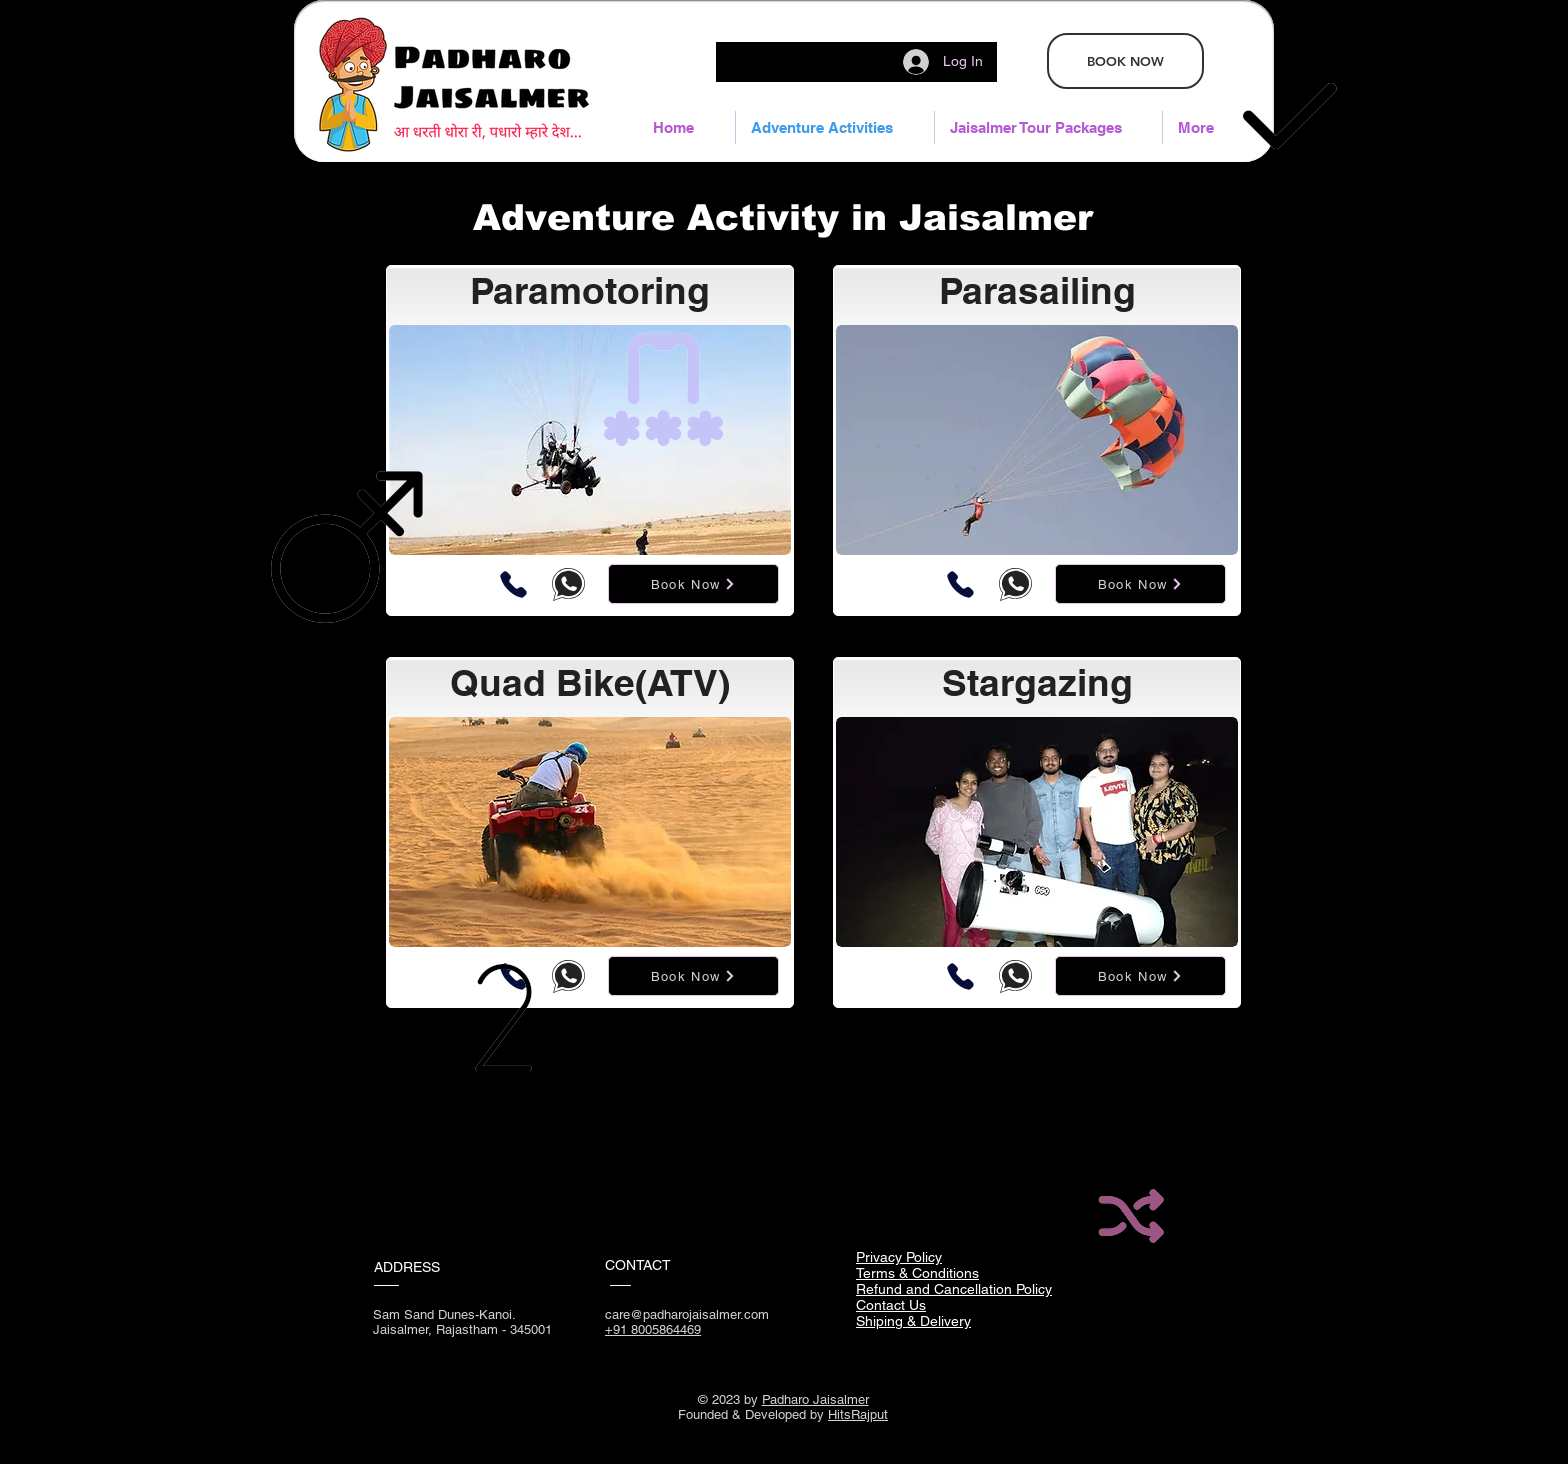 The width and height of the screenshot is (1568, 1464). Describe the element at coordinates (350, 544) in the screenshot. I see `indicates transgender or non-binary gender identity option` at that location.